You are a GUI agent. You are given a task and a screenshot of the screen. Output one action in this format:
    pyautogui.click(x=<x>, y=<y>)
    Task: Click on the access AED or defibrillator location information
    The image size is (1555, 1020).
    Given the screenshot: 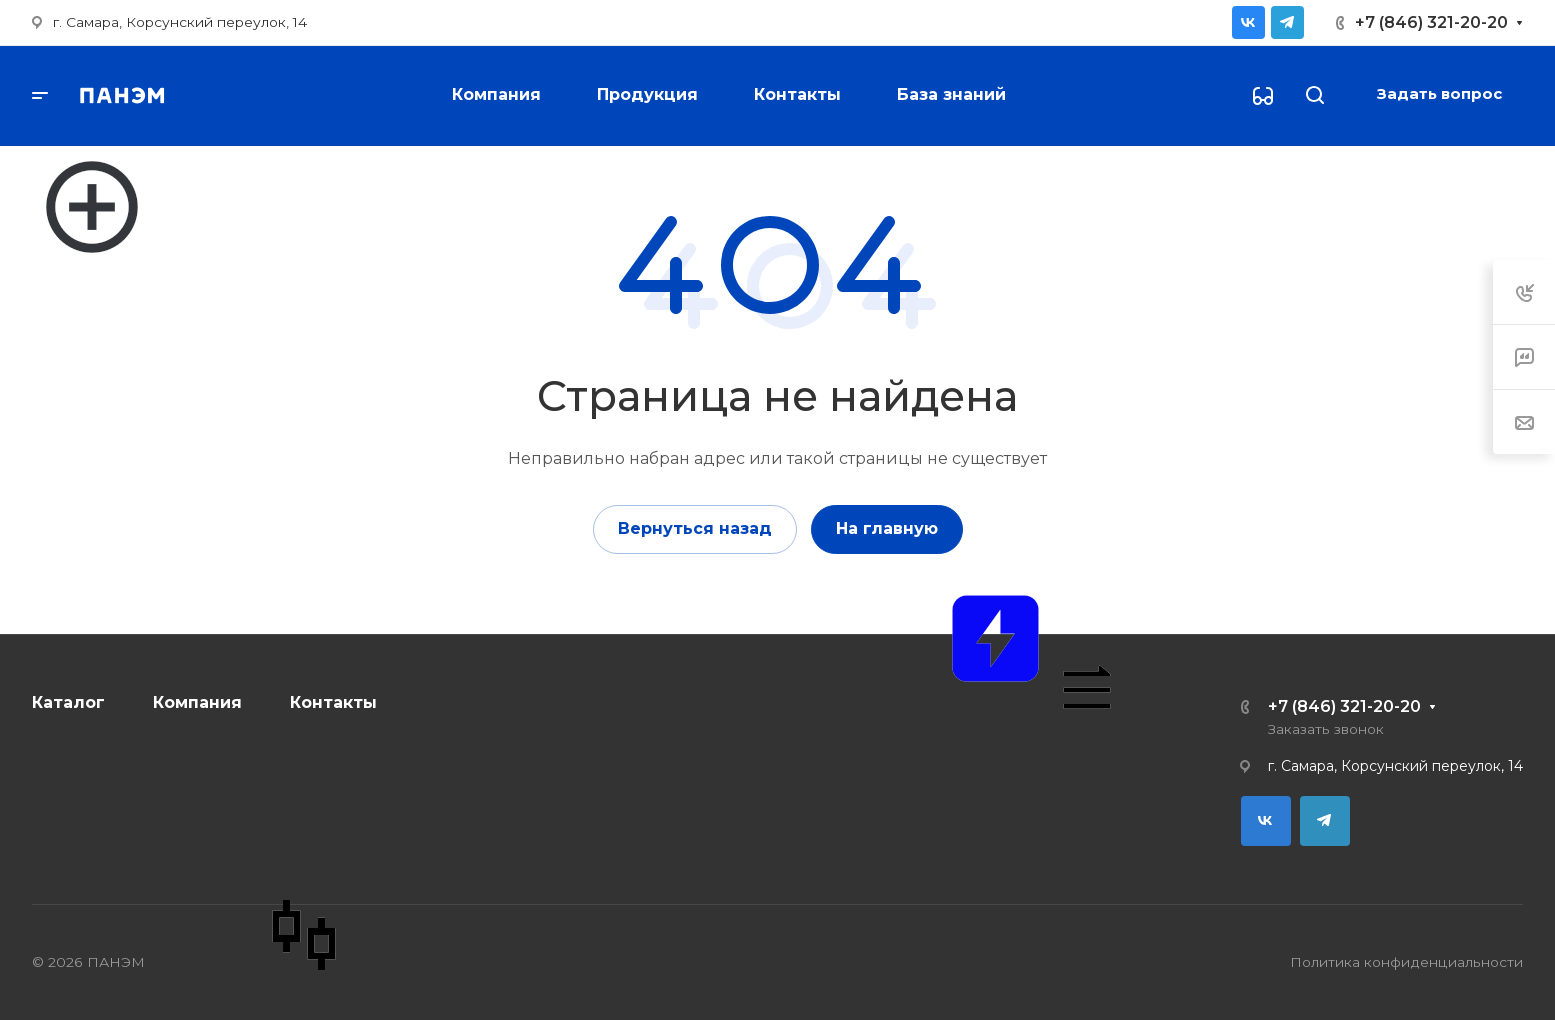 What is the action you would take?
    pyautogui.click(x=995, y=638)
    